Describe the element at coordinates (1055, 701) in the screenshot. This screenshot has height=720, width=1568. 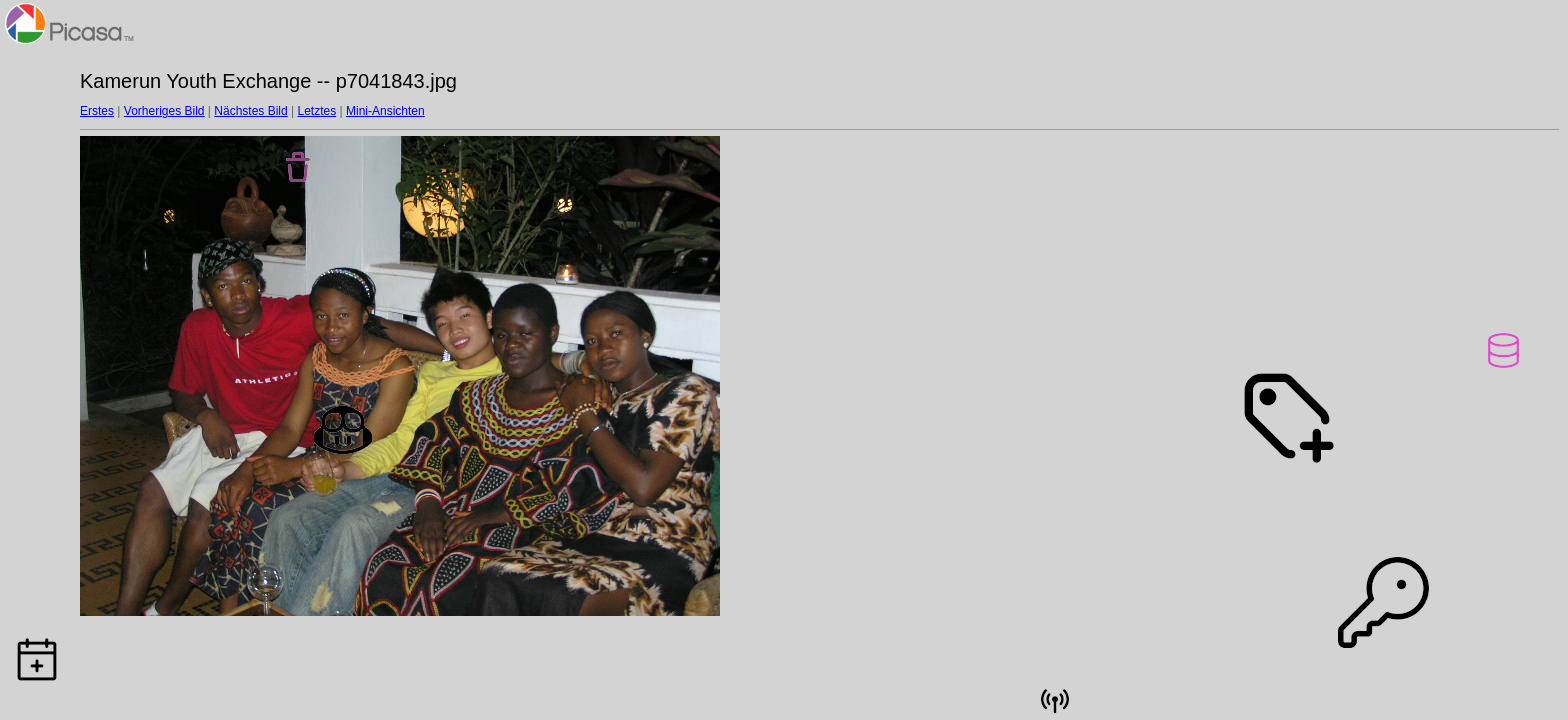
I see `start a live broadcast or stream` at that location.